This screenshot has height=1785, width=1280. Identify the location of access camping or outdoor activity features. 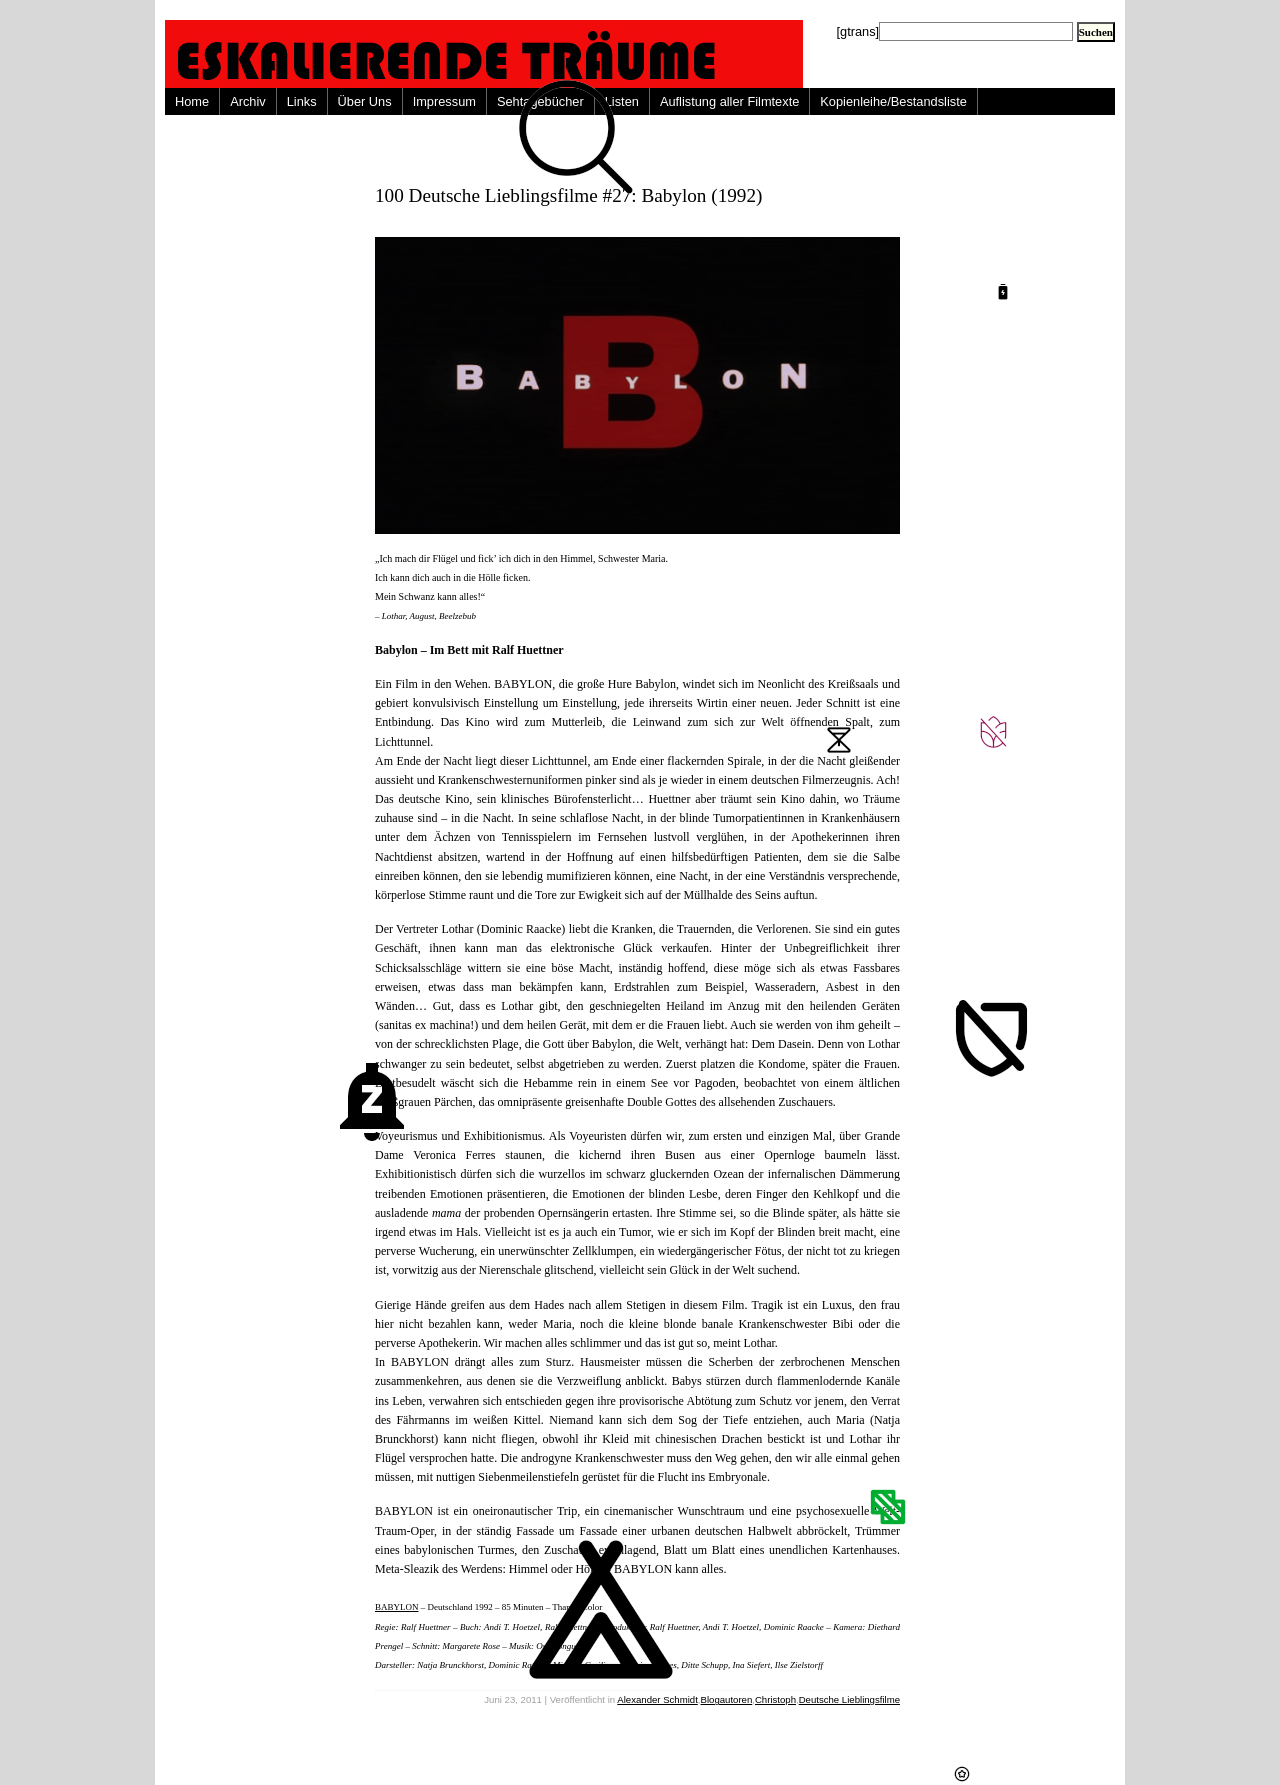
(601, 1617).